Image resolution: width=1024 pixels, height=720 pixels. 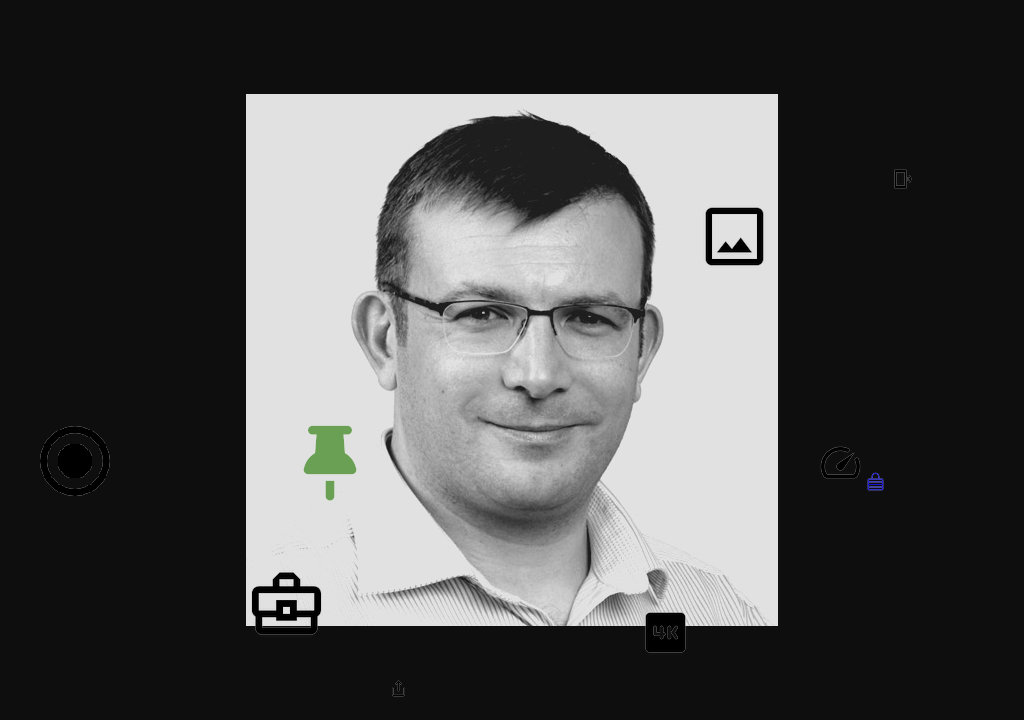 I want to click on share content to another app or platform, so click(x=398, y=688).